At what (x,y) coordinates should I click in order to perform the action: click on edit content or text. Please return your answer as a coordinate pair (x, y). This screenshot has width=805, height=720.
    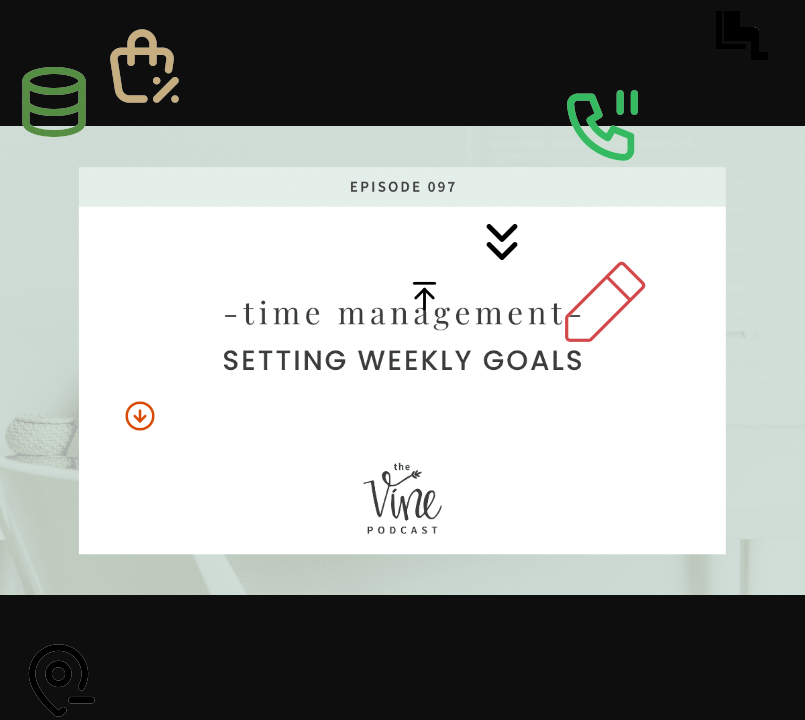
    Looking at the image, I should click on (603, 303).